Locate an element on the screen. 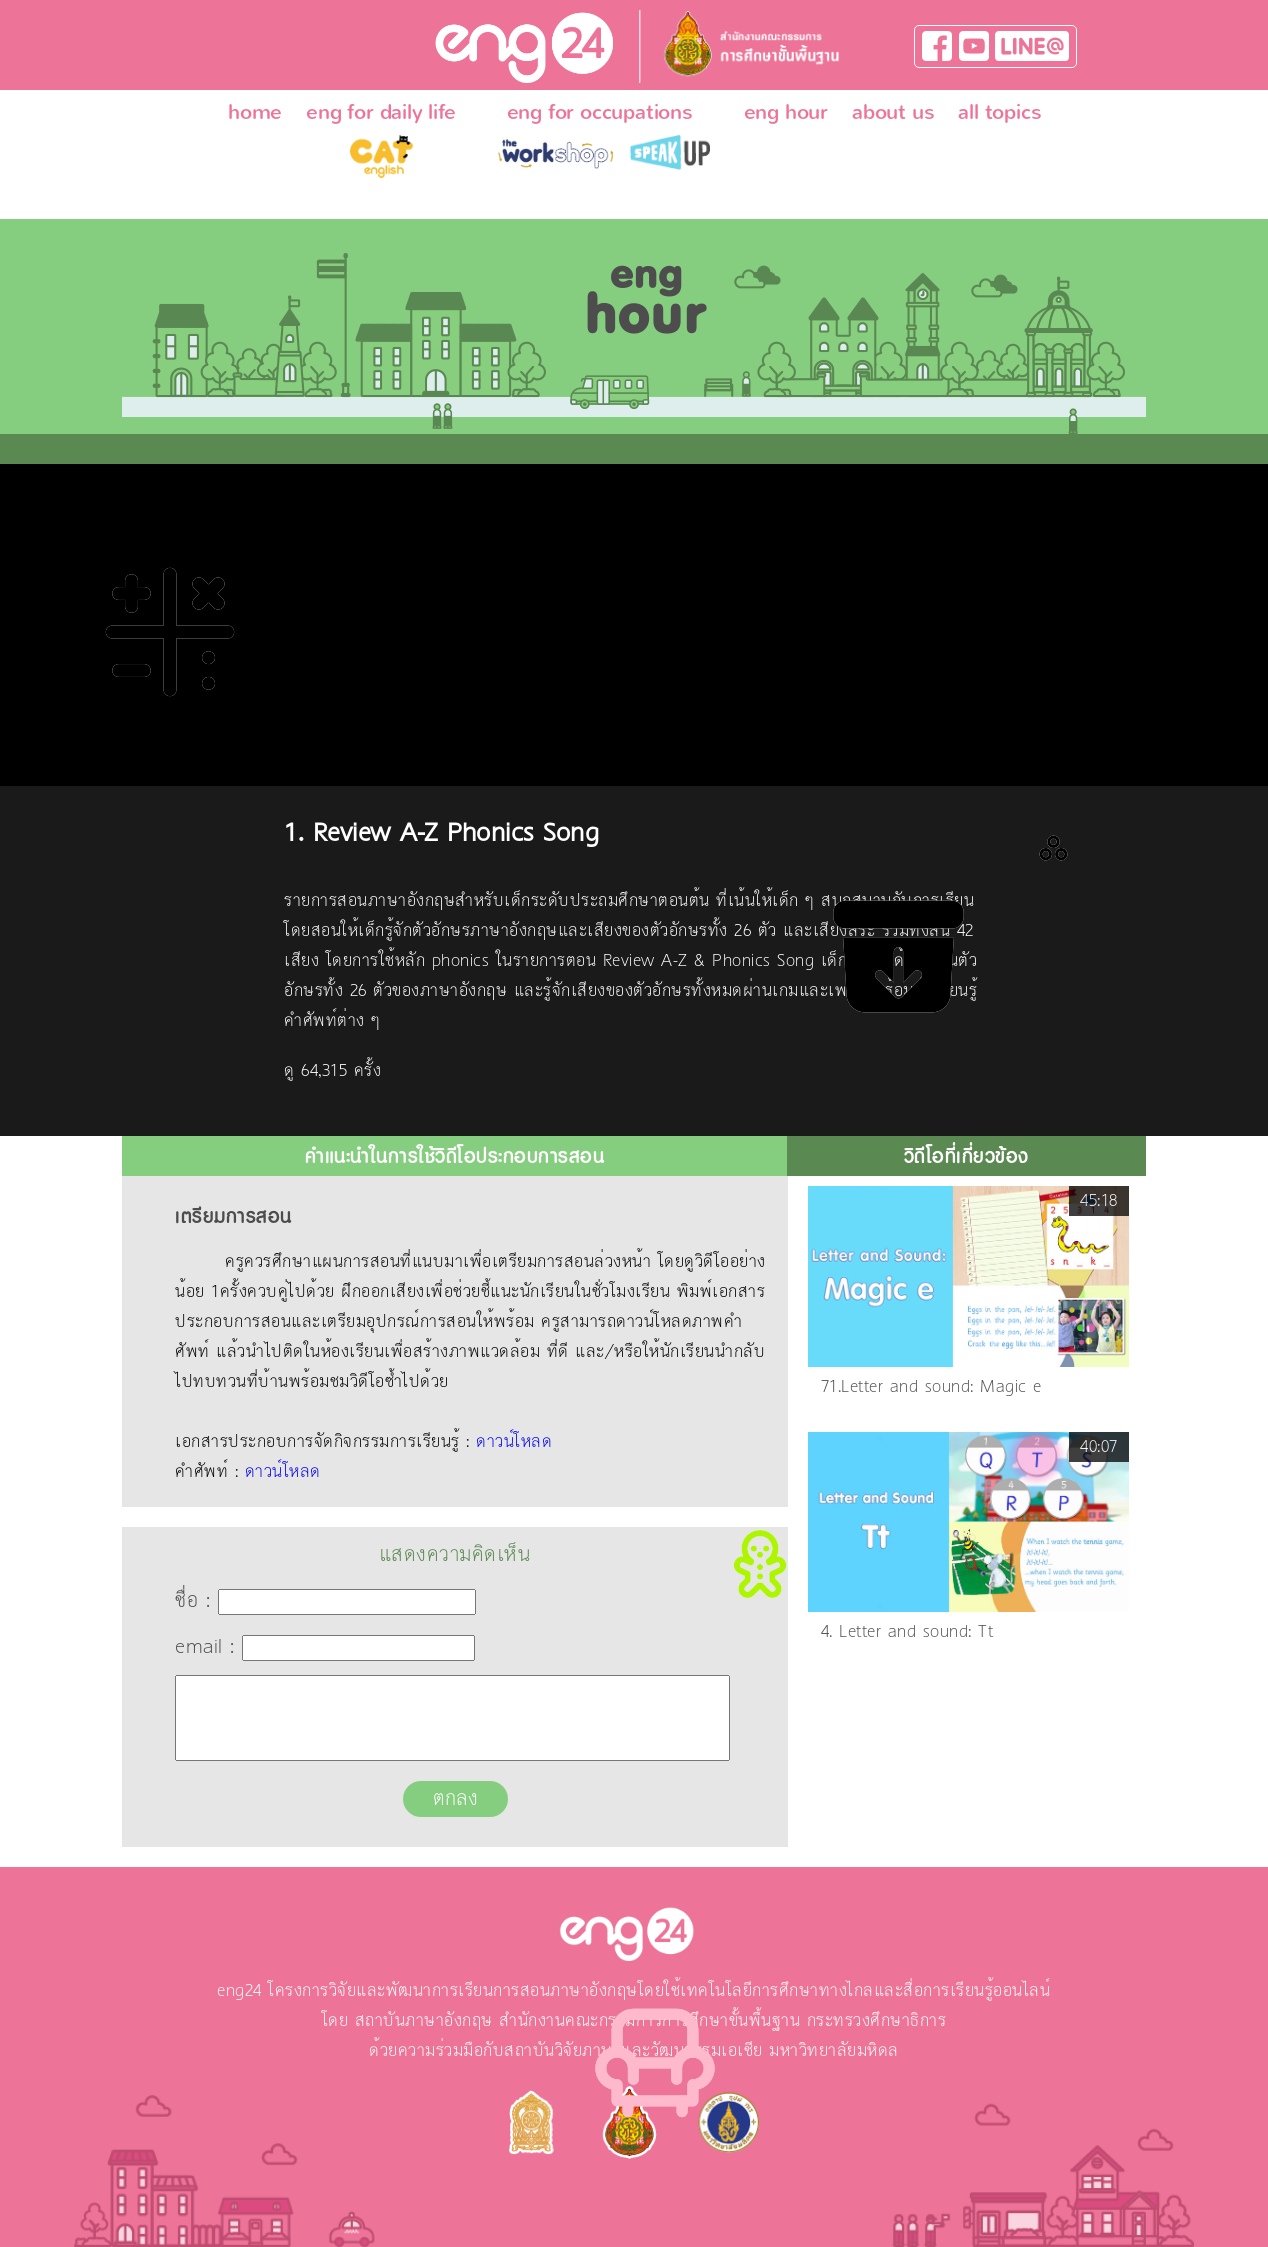  view connected items or groups is located at coordinates (1053, 848).